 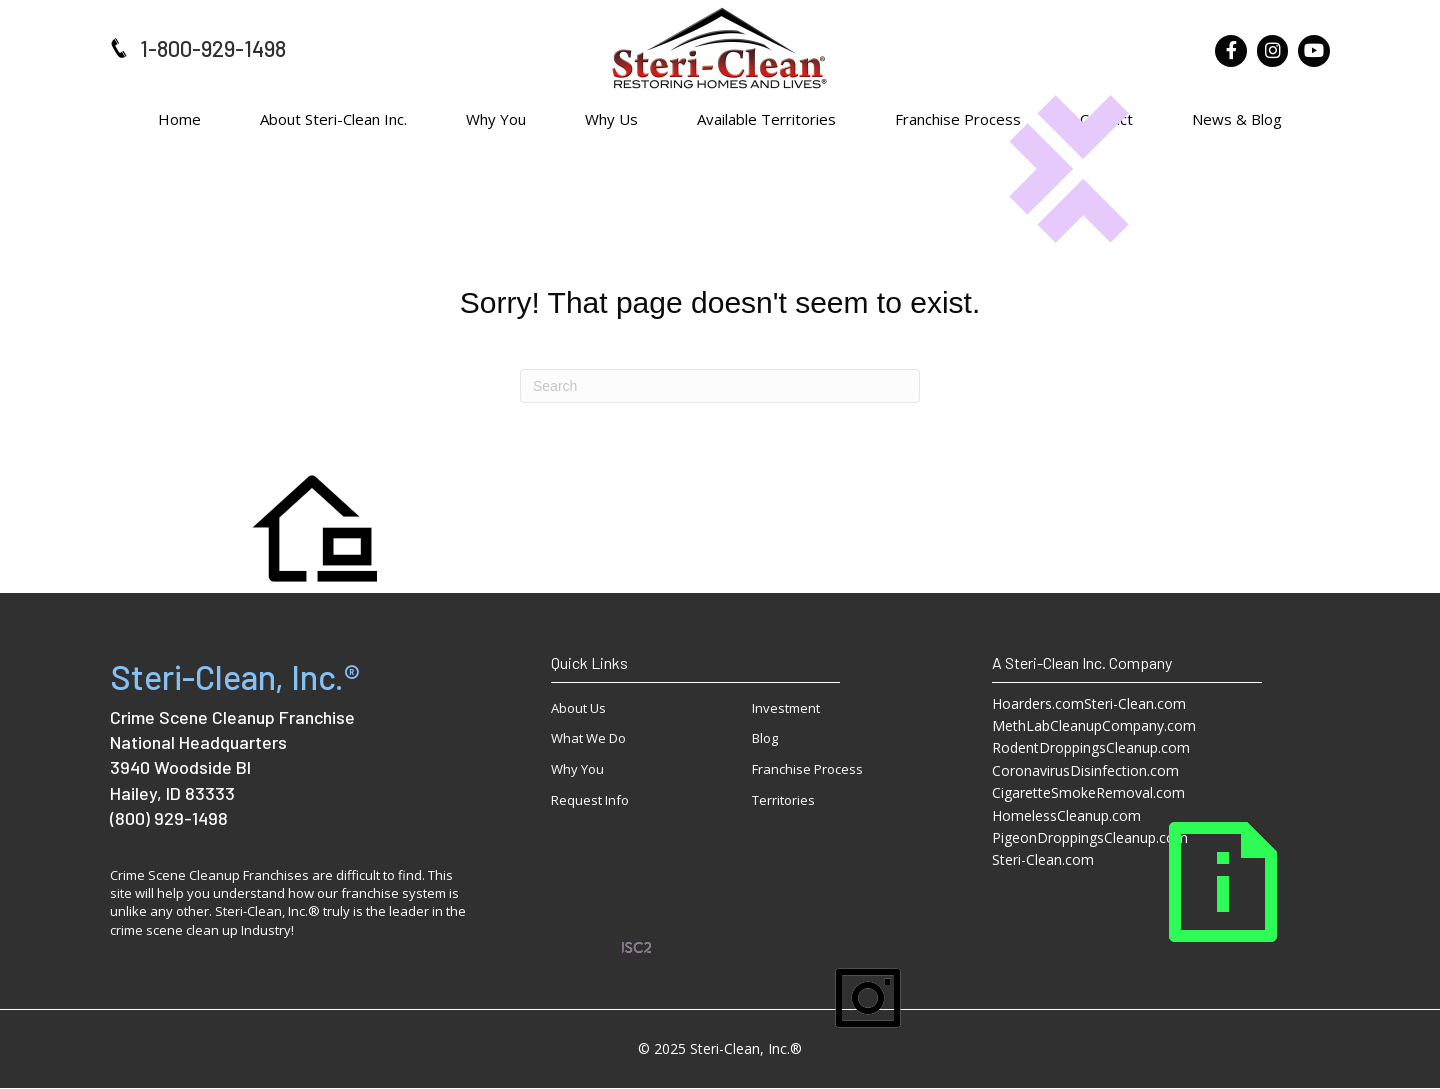 What do you see at coordinates (1223, 882) in the screenshot?
I see `view file details or properties` at bounding box center [1223, 882].